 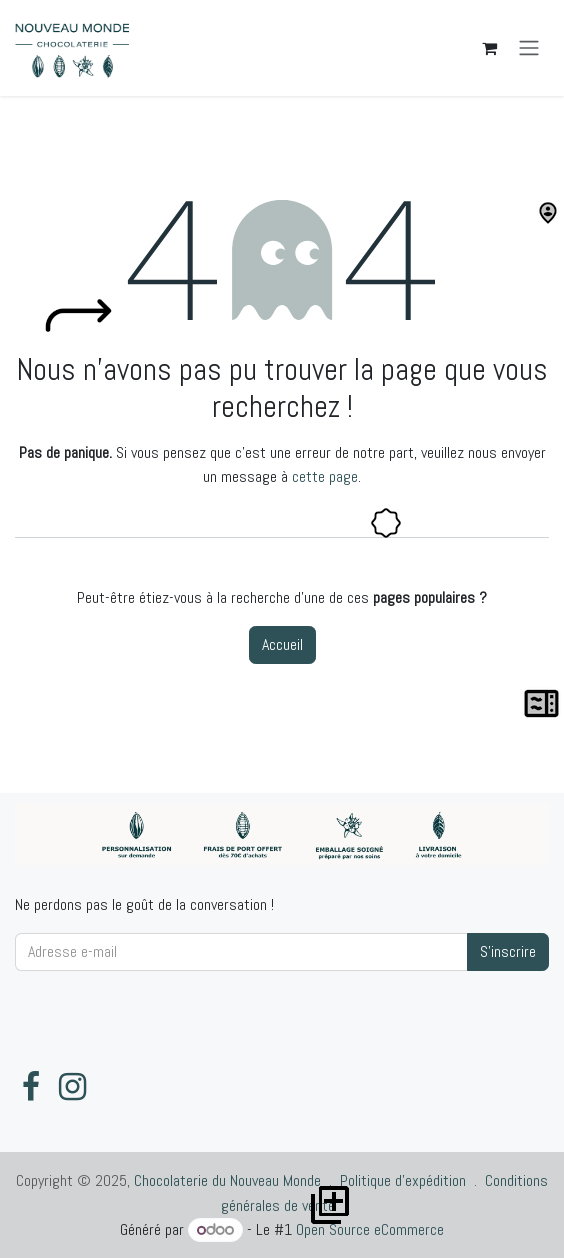 What do you see at coordinates (386, 523) in the screenshot?
I see `indicates a verified or certified status` at bounding box center [386, 523].